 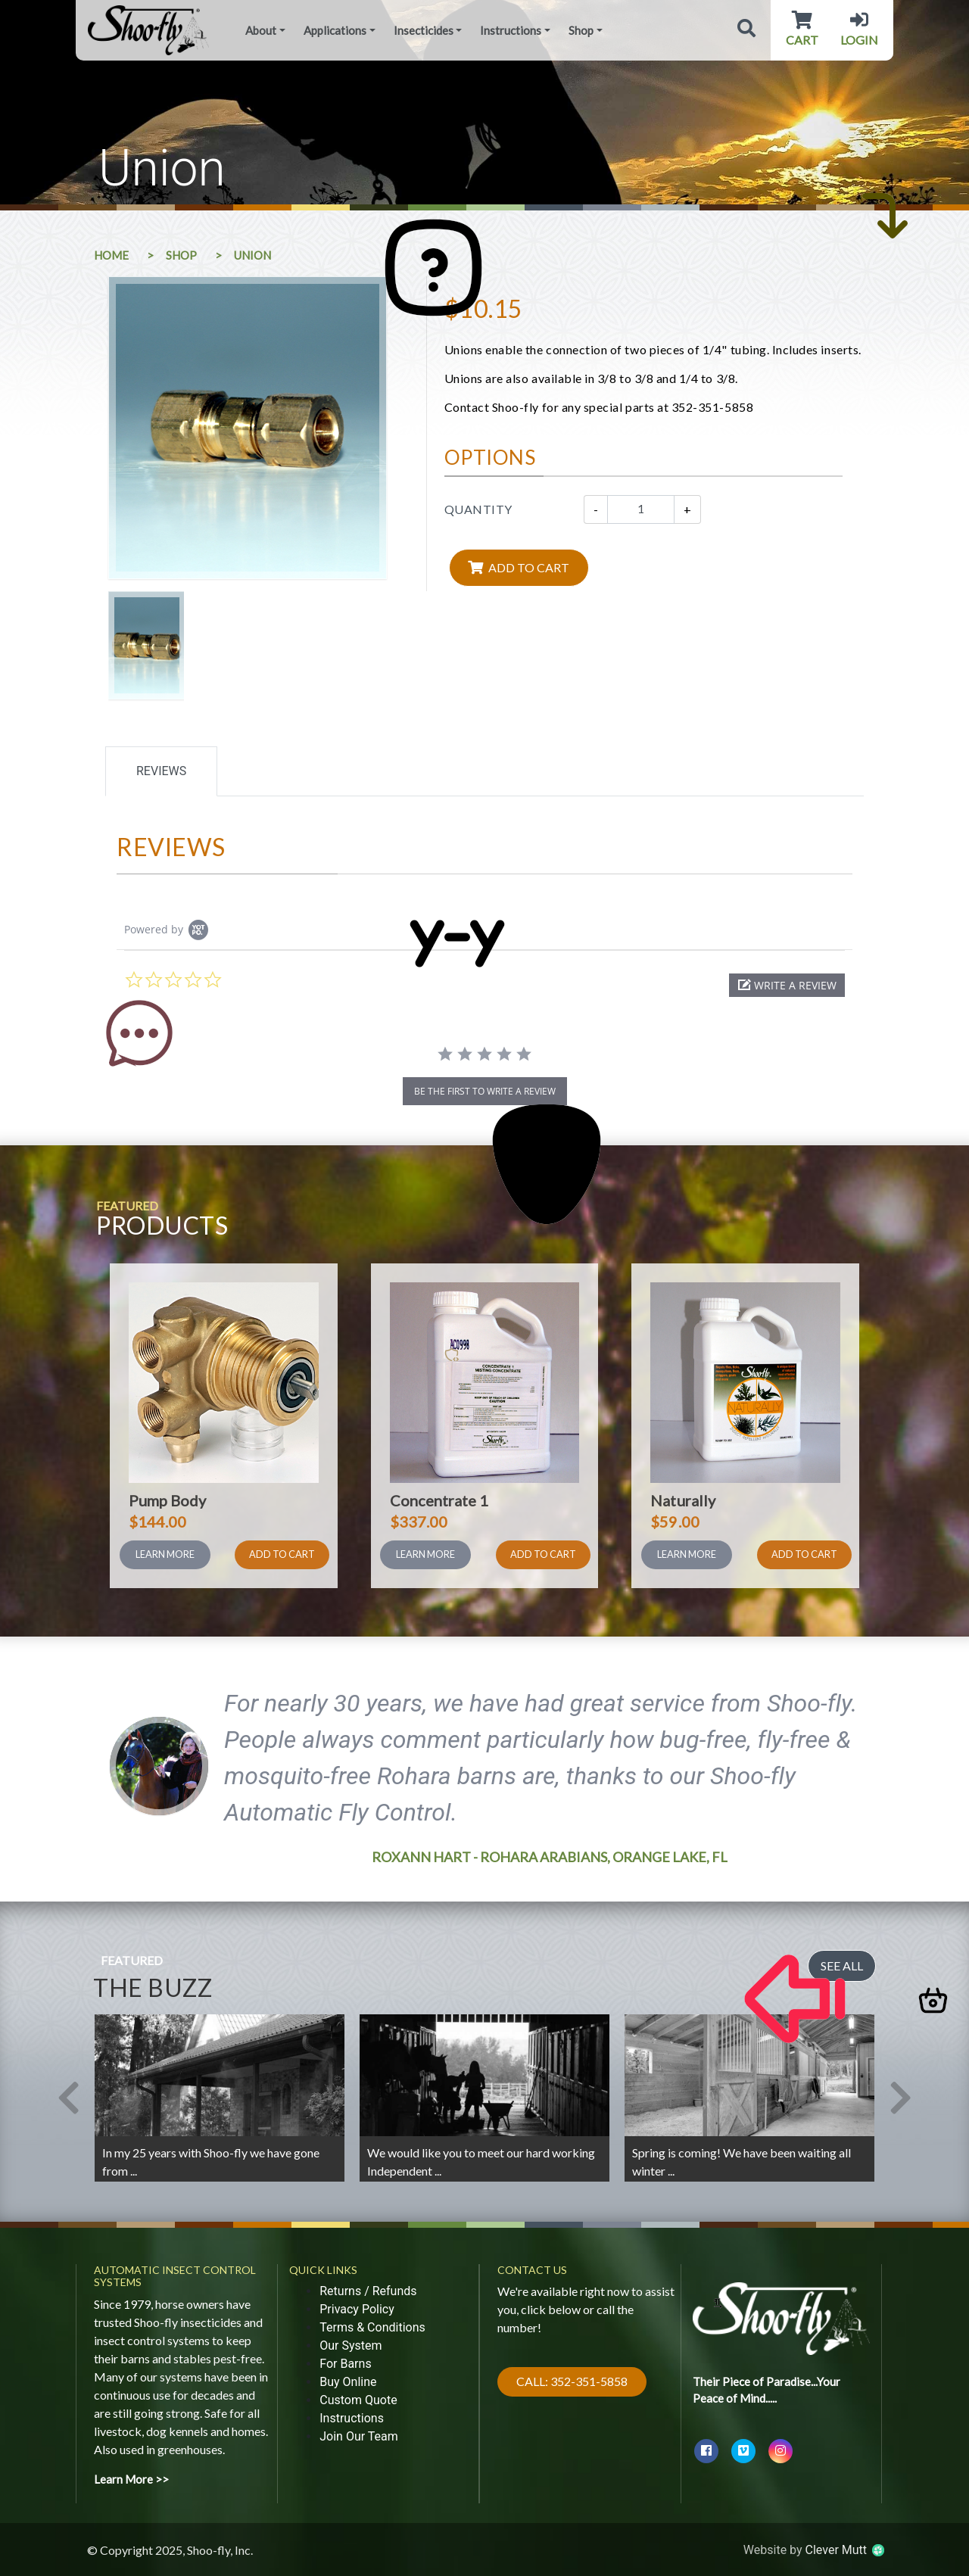 What do you see at coordinates (451, 1354) in the screenshot?
I see `access security code settings` at bounding box center [451, 1354].